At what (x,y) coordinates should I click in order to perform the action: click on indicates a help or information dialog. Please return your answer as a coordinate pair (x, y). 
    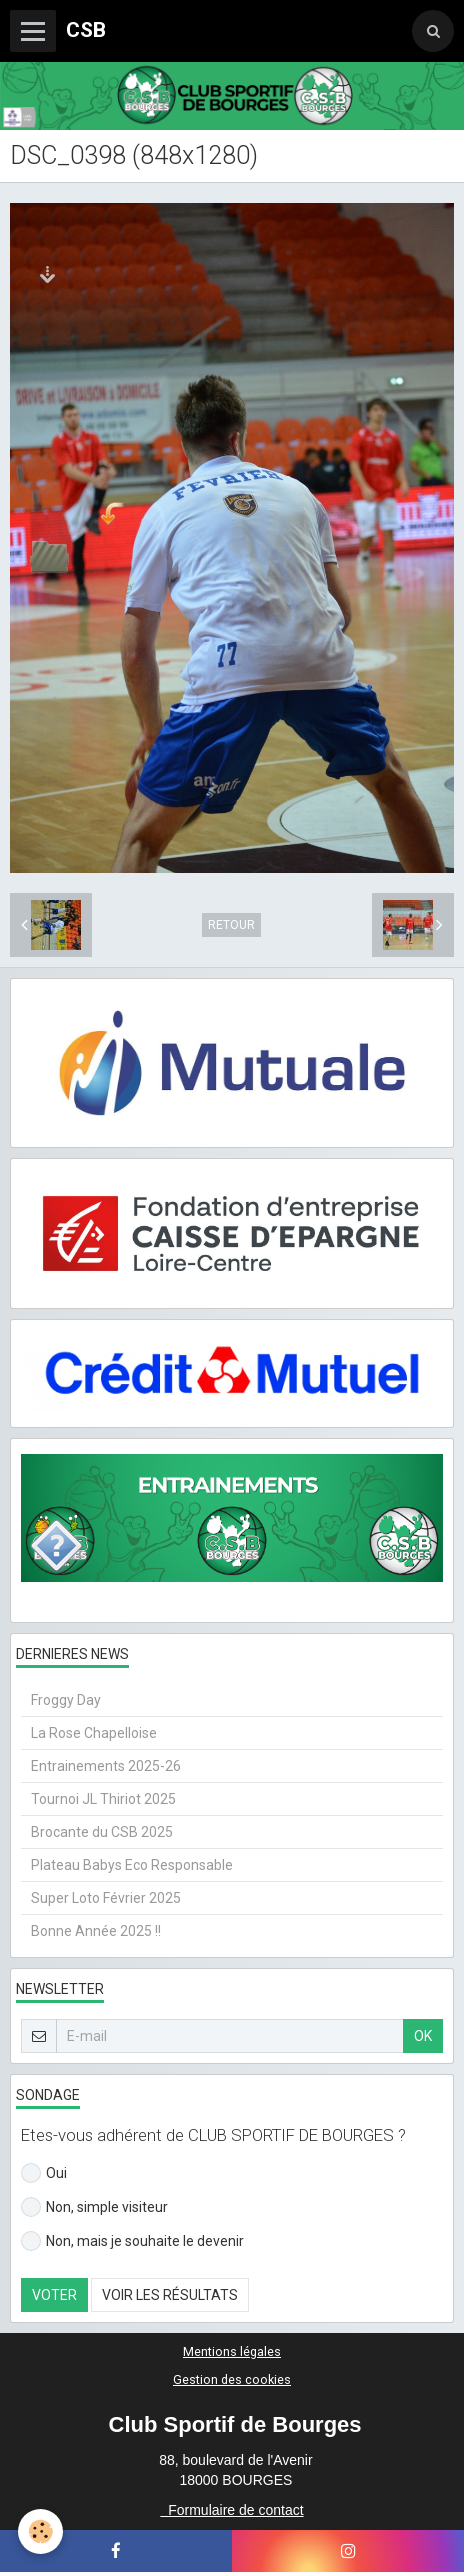
    Looking at the image, I should click on (56, 1546).